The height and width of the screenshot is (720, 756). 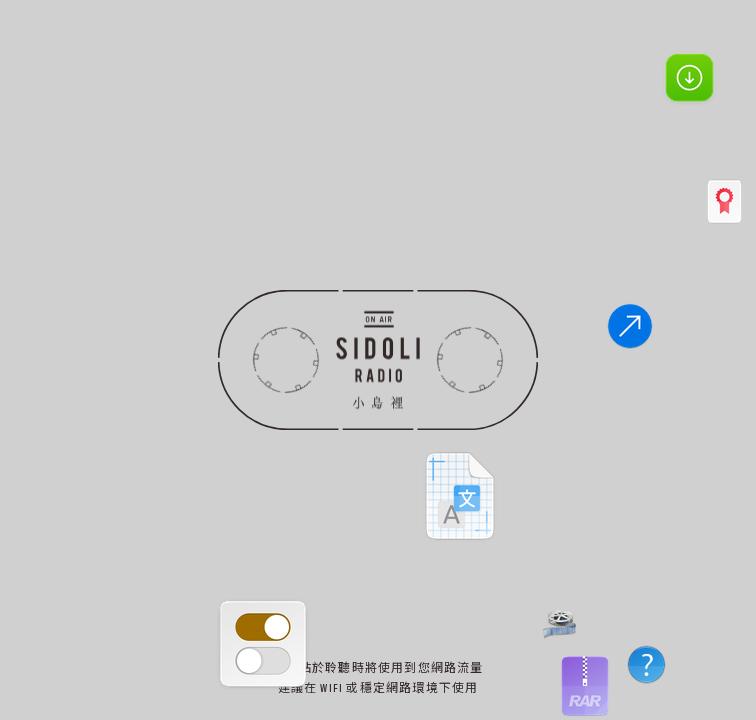 I want to click on open the help center or documentation, so click(x=646, y=664).